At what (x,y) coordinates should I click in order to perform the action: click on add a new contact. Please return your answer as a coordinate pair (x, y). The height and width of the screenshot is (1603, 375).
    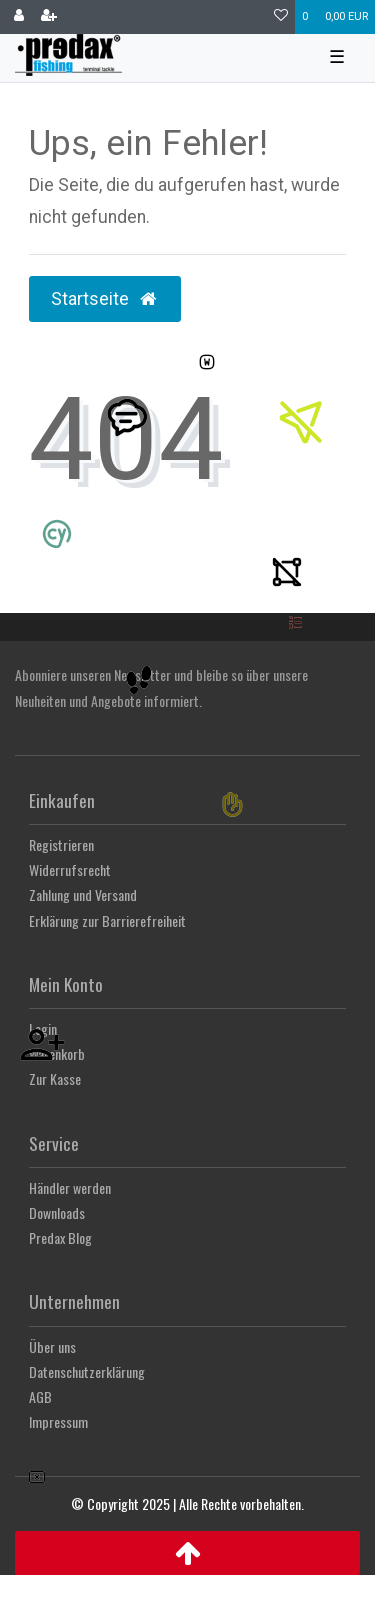
    Looking at the image, I should click on (42, 1044).